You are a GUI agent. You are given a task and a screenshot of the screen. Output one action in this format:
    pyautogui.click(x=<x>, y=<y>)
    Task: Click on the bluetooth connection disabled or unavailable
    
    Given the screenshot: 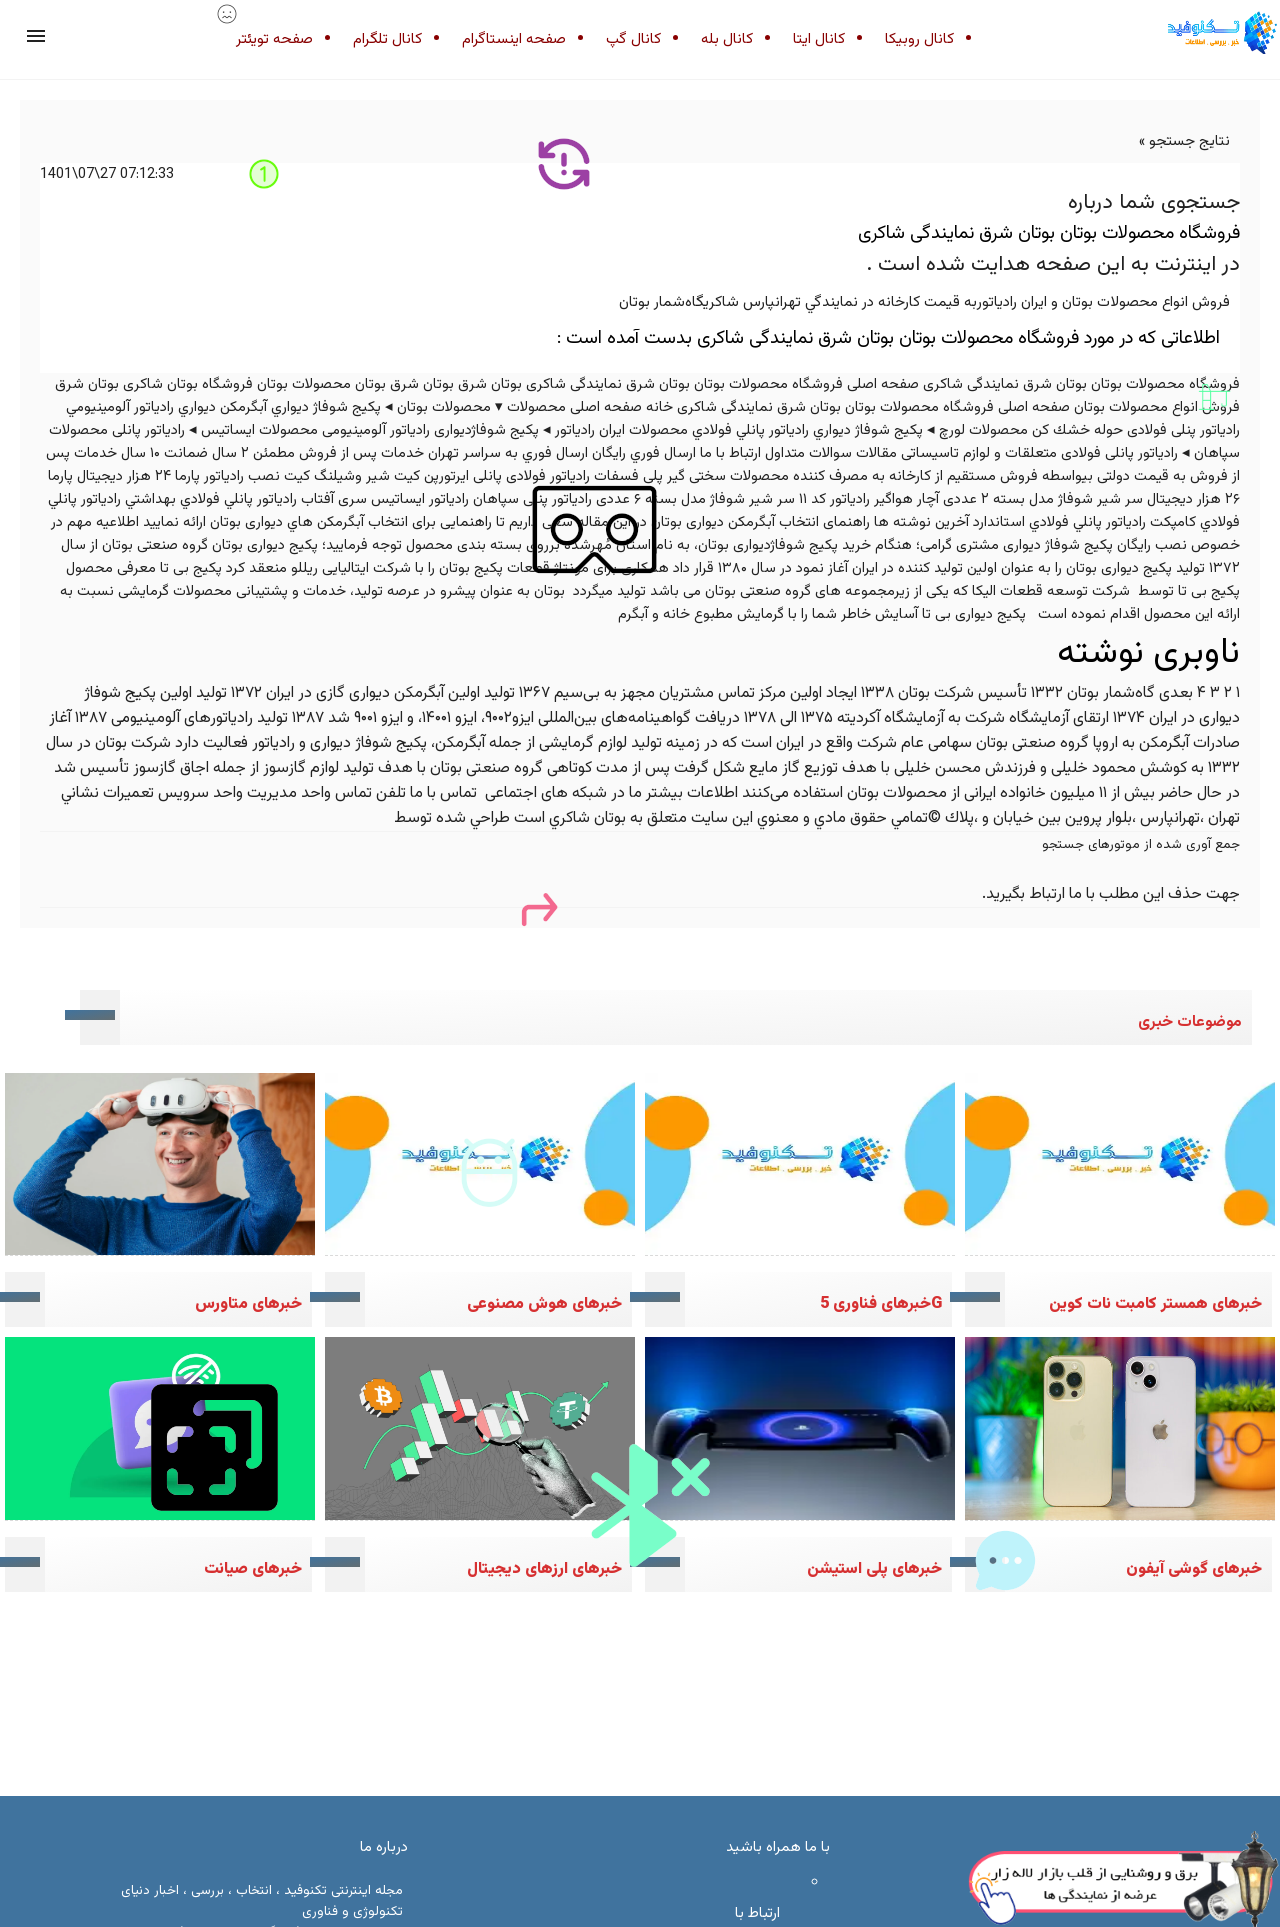 What is the action you would take?
    pyautogui.click(x=643, y=1505)
    